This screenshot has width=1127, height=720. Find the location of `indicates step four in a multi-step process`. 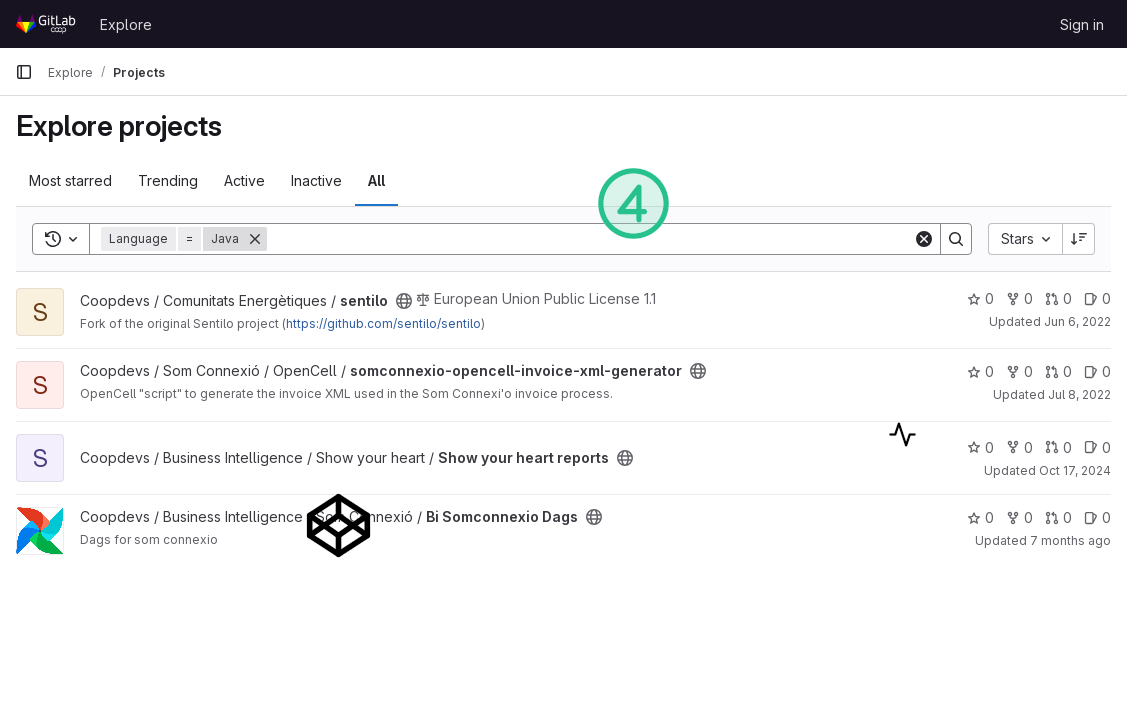

indicates step four in a multi-step process is located at coordinates (633, 203).